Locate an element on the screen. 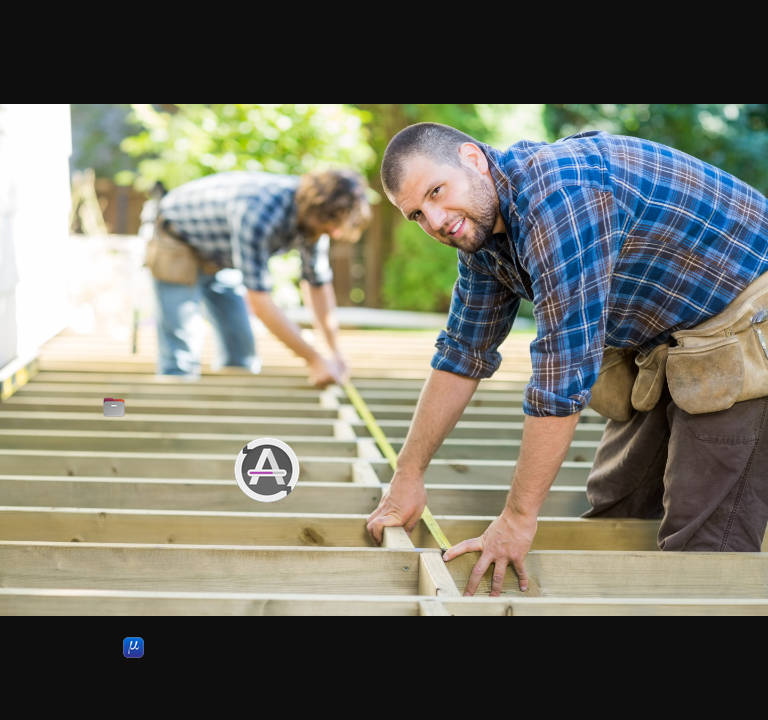 Image resolution: width=768 pixels, height=720 pixels. check for available software updates is located at coordinates (267, 470).